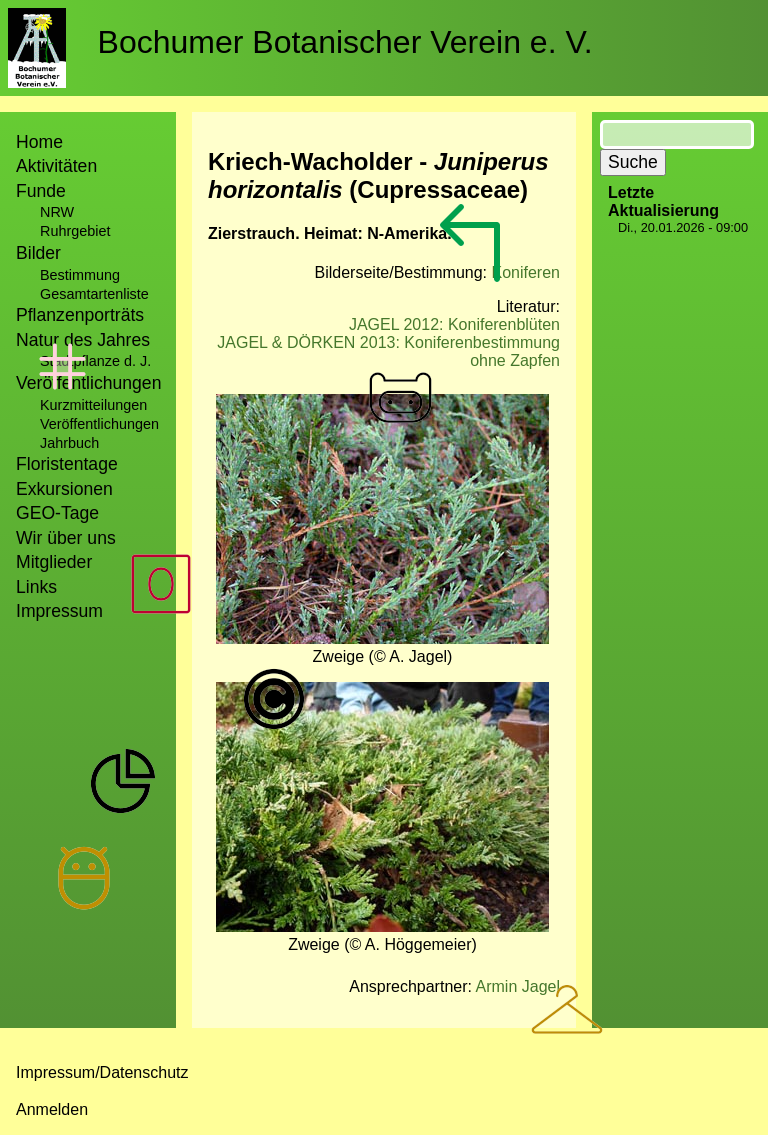 The image size is (768, 1135). What do you see at coordinates (274, 699) in the screenshot?
I see `indicates copyrighted content` at bounding box center [274, 699].